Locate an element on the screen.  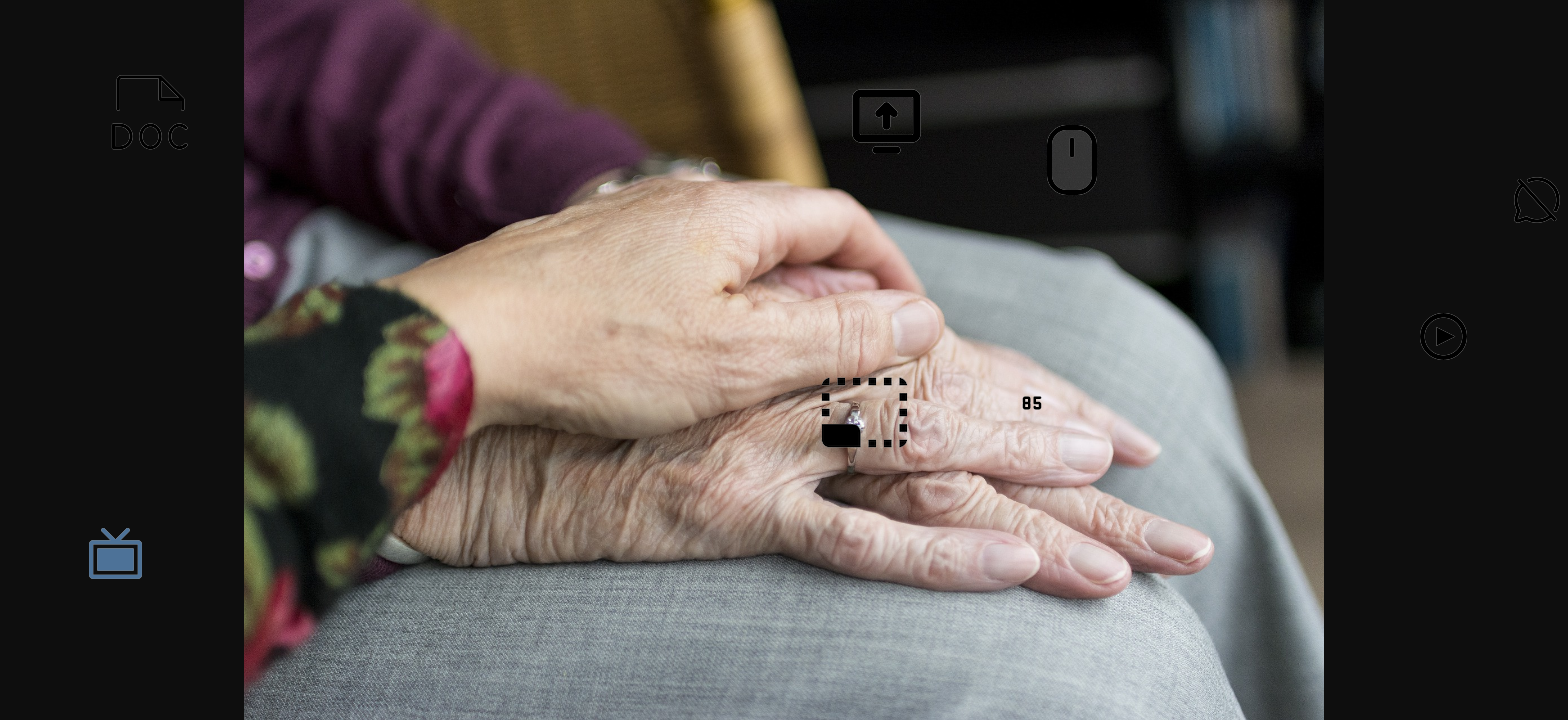
resize image to smaller dimensions is located at coordinates (864, 412).